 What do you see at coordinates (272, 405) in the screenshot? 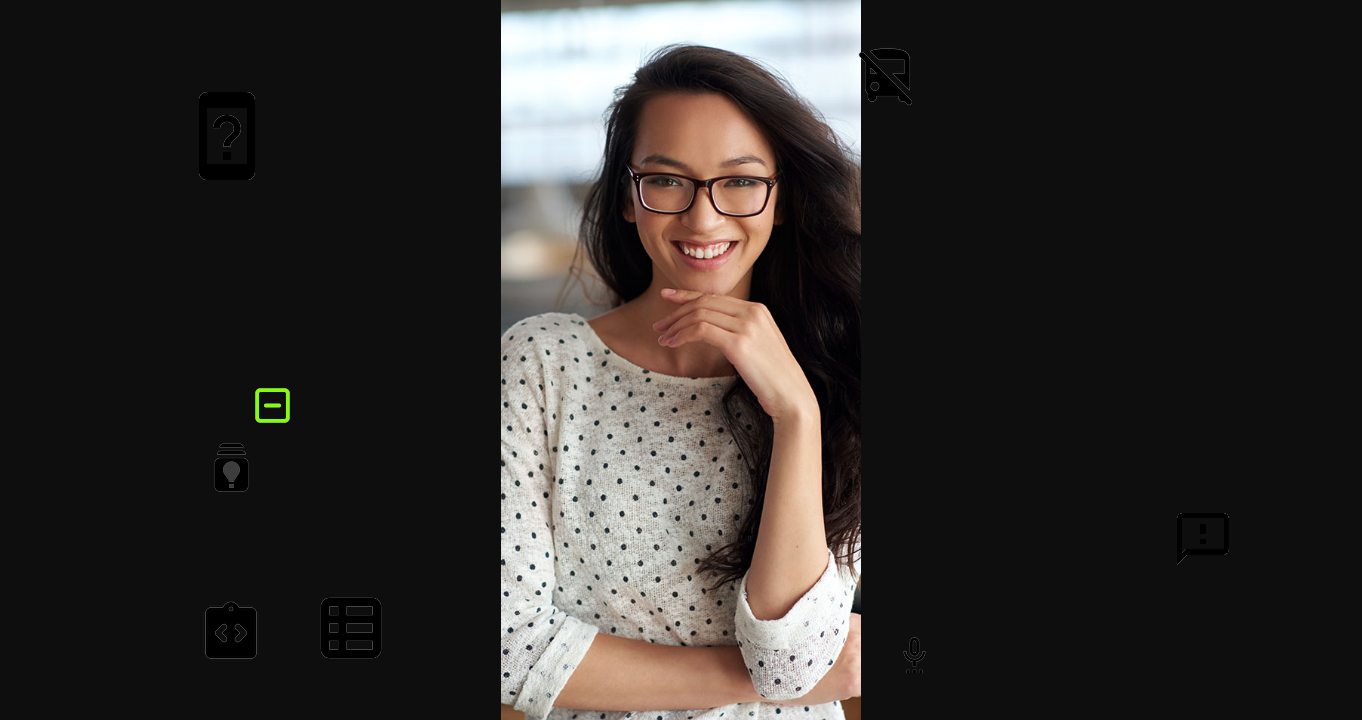
I see `remove item from list or selection` at bounding box center [272, 405].